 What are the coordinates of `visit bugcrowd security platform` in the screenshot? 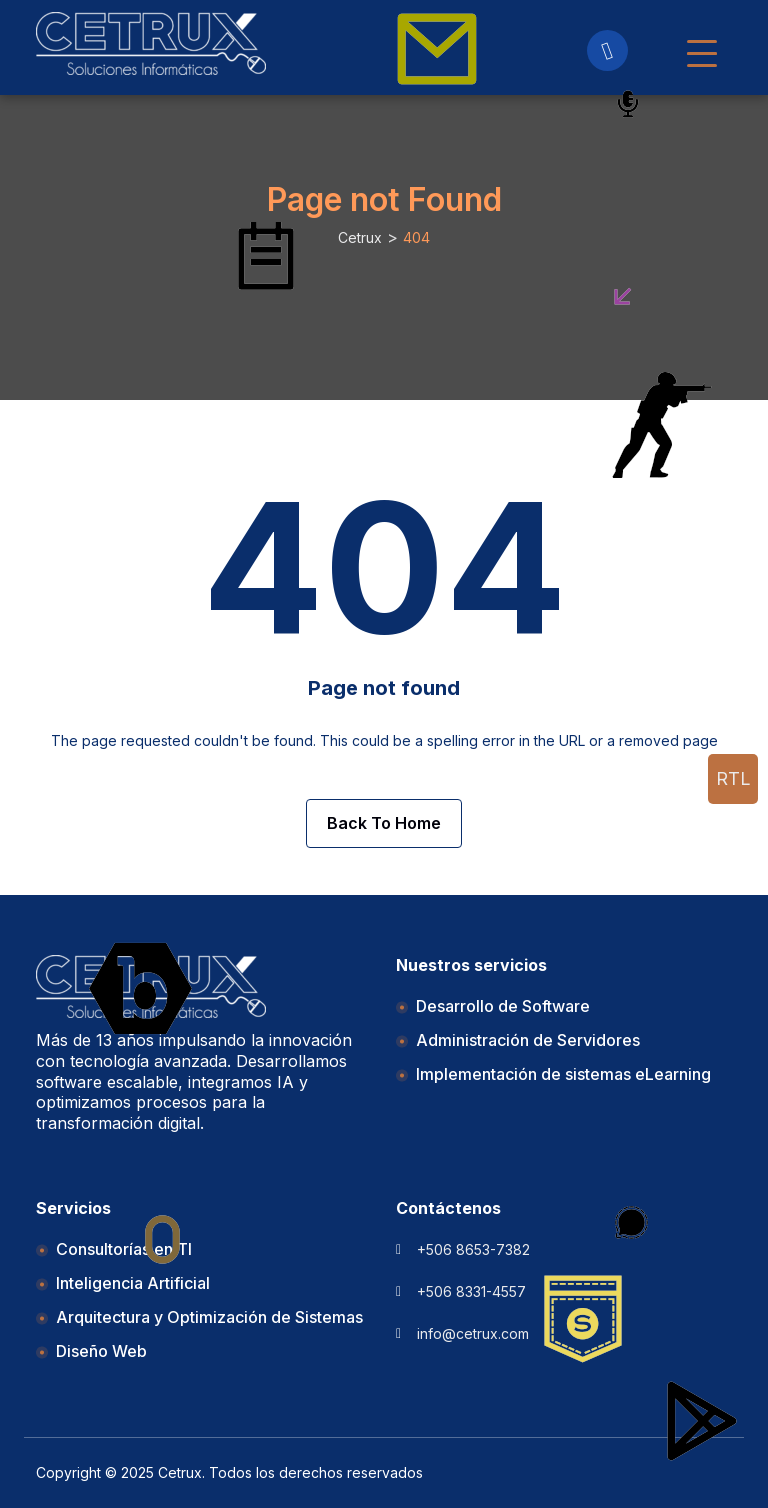 It's located at (140, 988).